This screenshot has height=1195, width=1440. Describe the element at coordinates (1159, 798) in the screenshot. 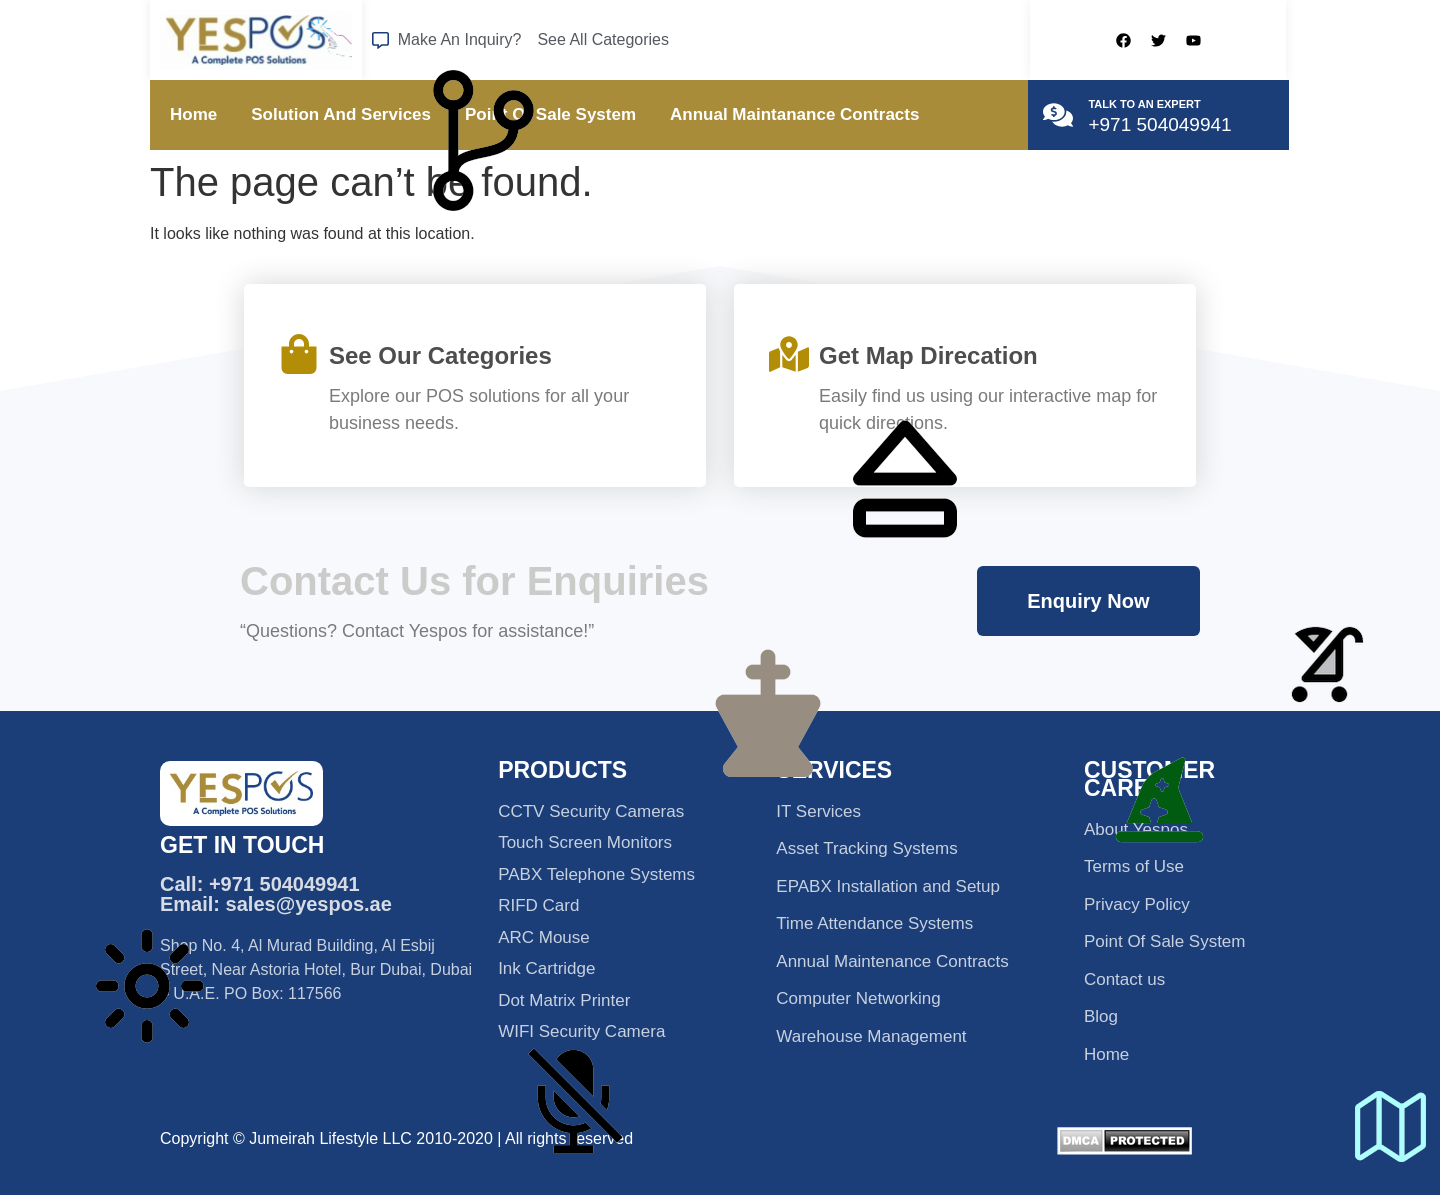

I see `access wizard or magic-themed features` at that location.